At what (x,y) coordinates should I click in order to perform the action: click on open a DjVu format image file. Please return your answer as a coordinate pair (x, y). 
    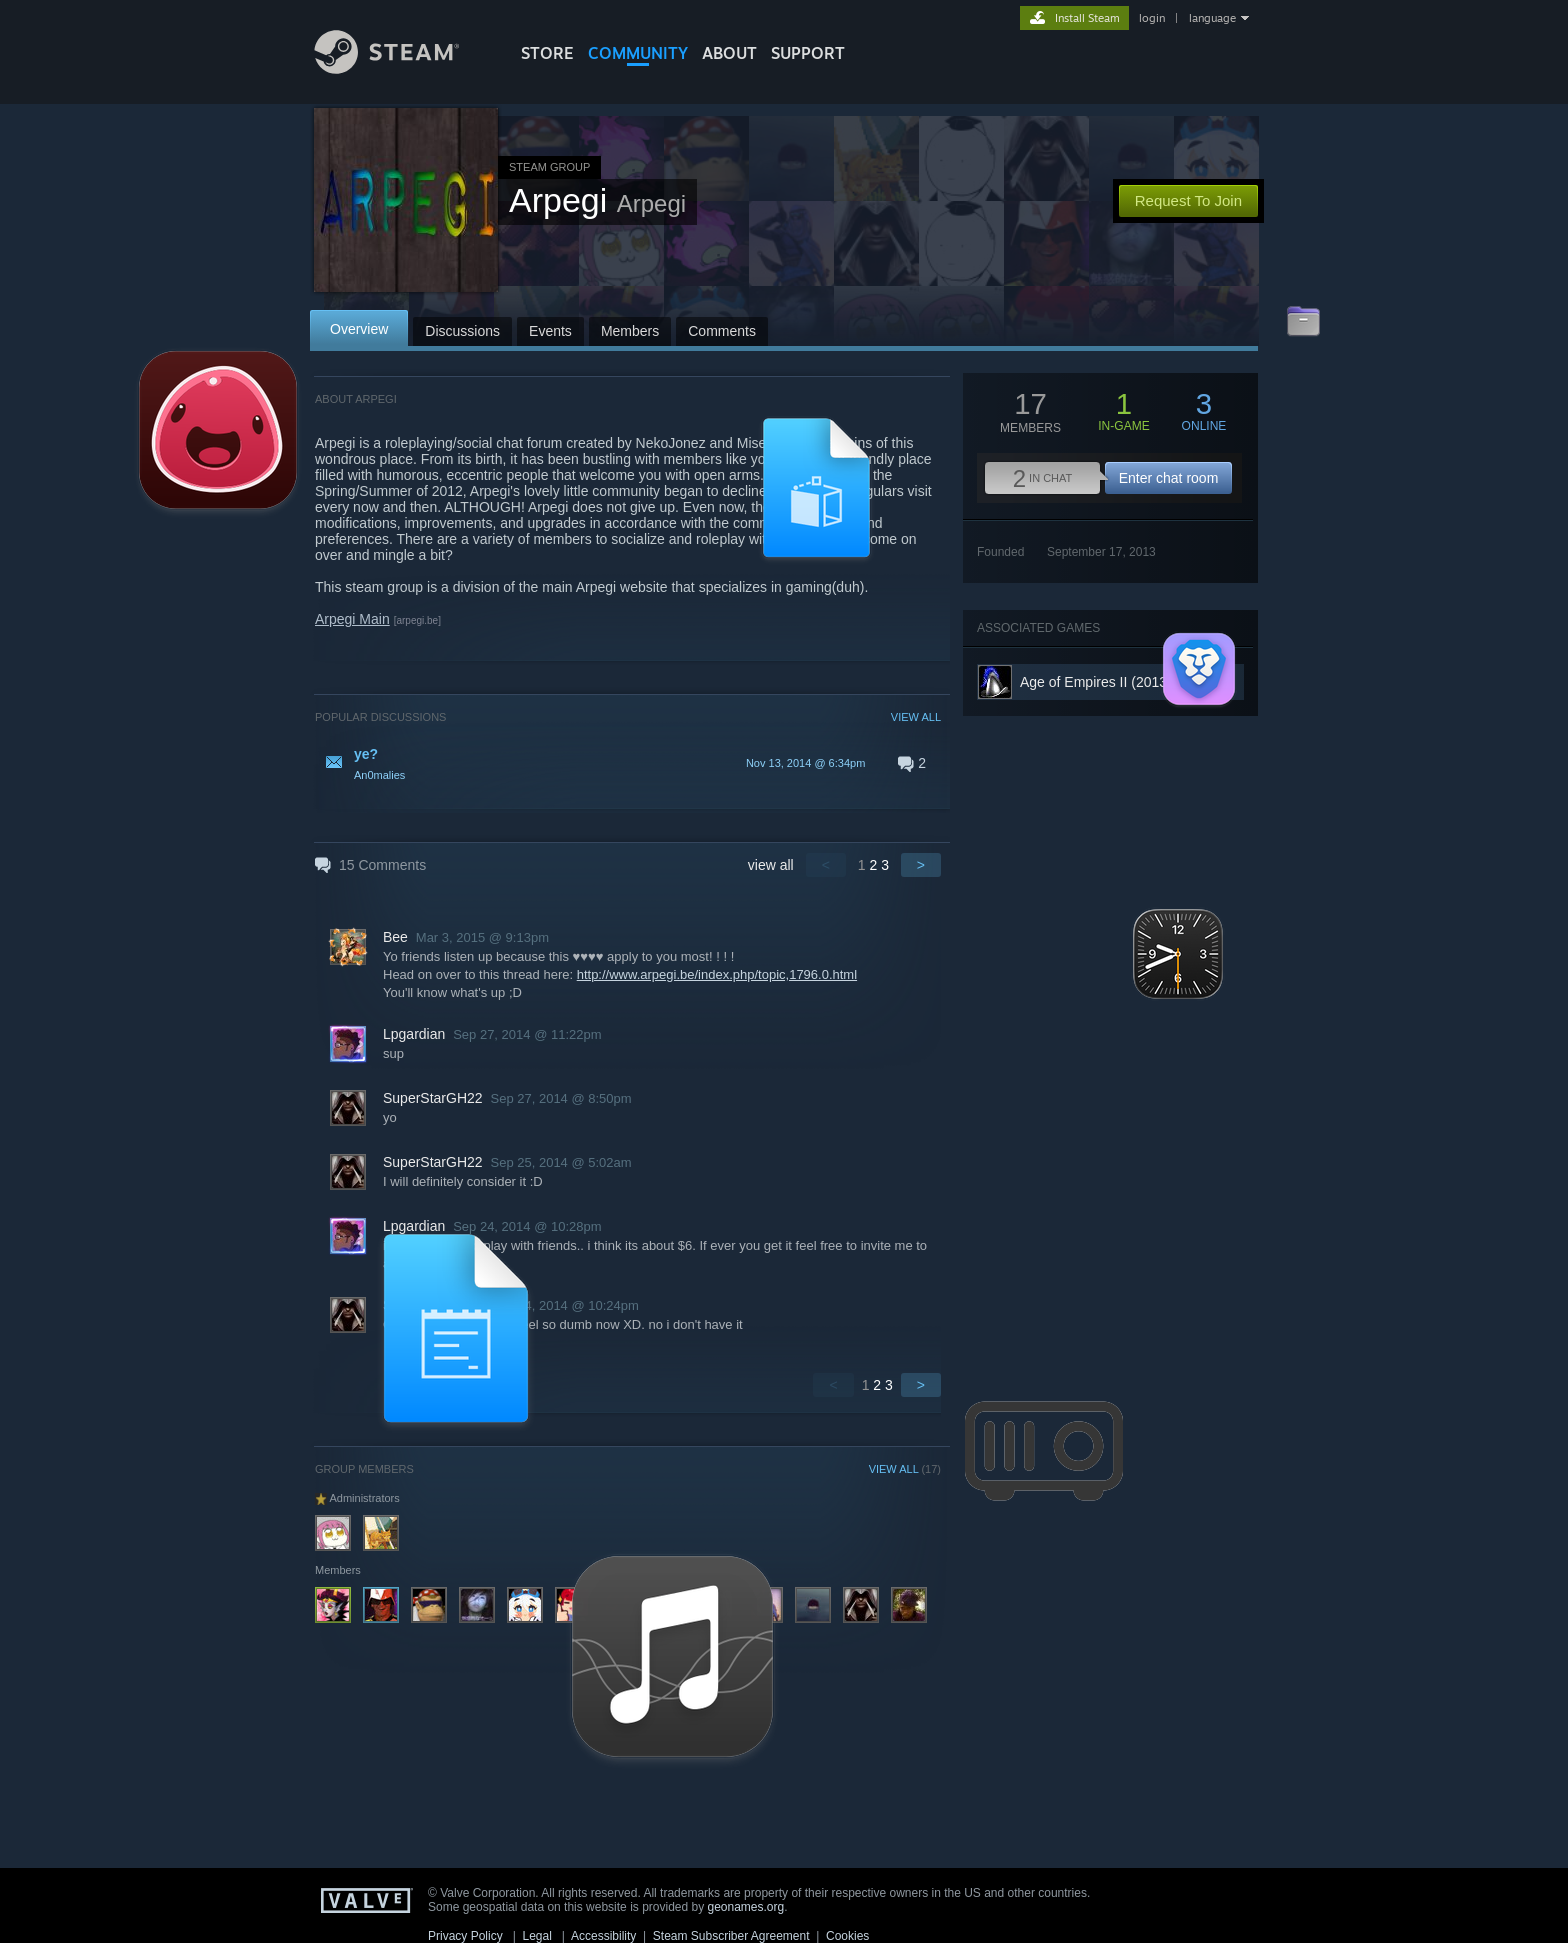
    Looking at the image, I should click on (456, 1332).